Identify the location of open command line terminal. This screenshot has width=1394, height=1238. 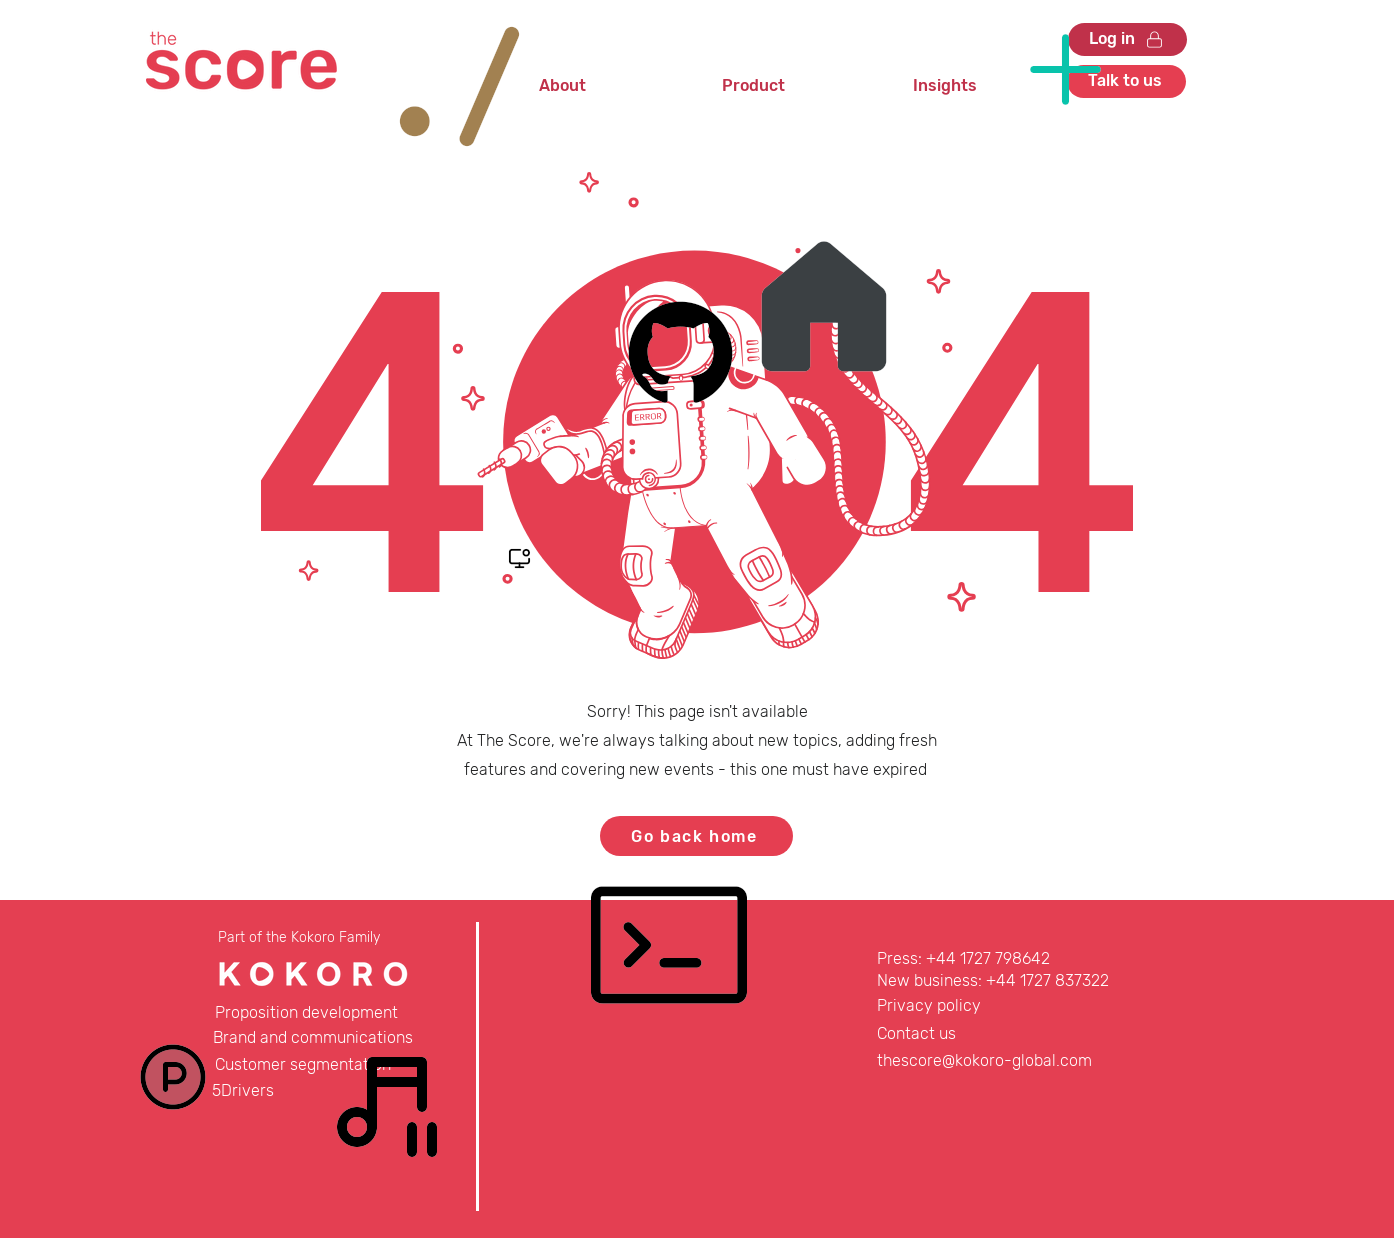
(669, 945).